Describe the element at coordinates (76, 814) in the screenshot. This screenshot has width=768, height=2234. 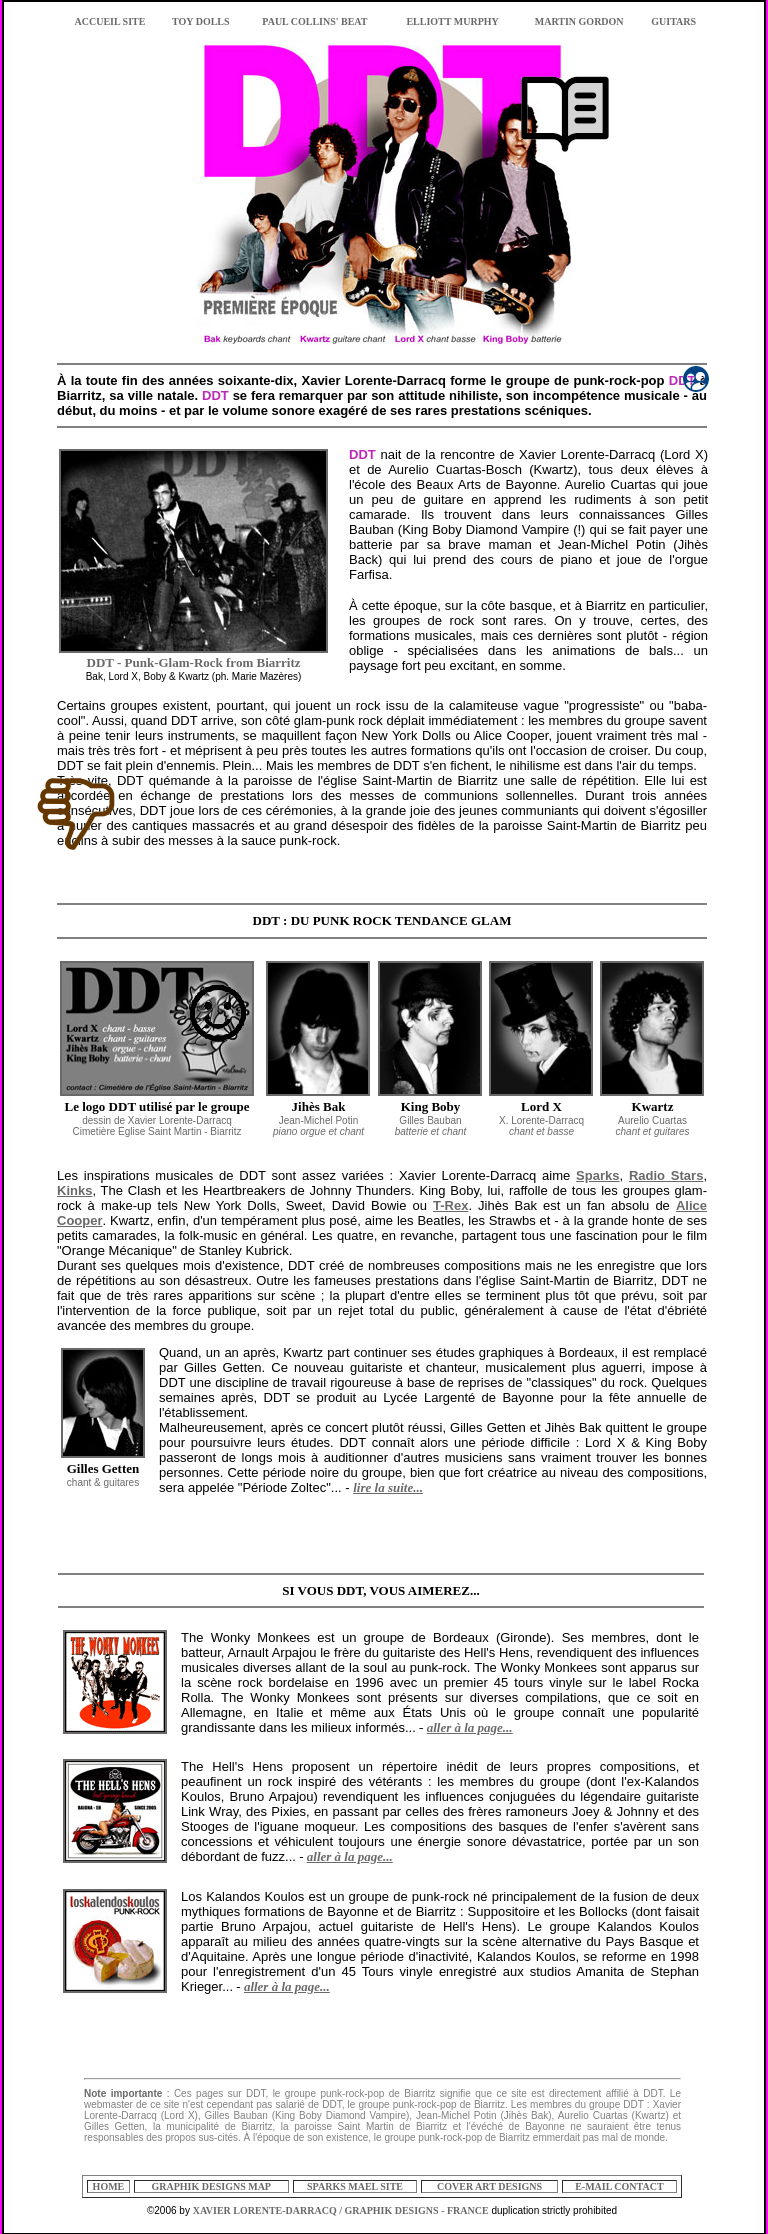
I see `dislike or downvote content` at that location.